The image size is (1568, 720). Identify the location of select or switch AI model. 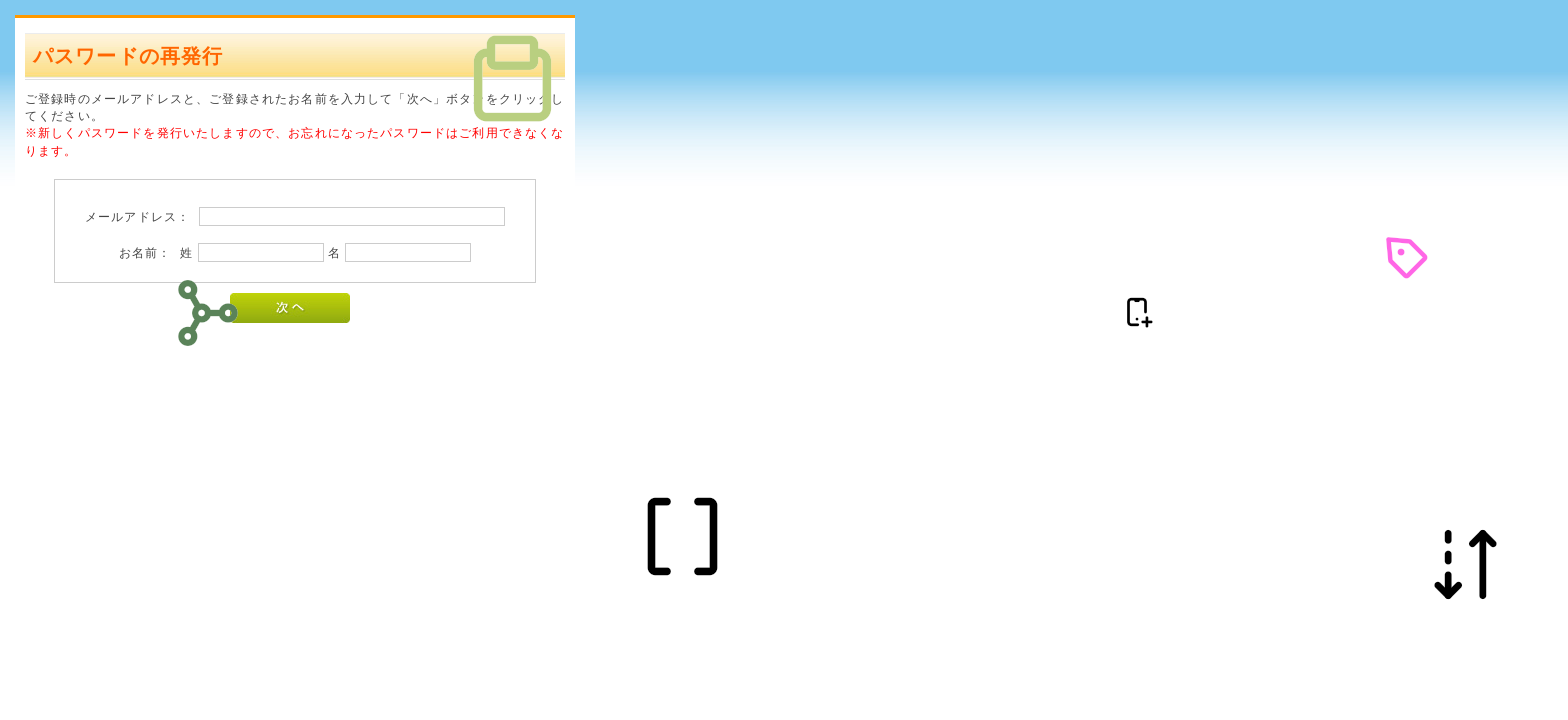
(208, 313).